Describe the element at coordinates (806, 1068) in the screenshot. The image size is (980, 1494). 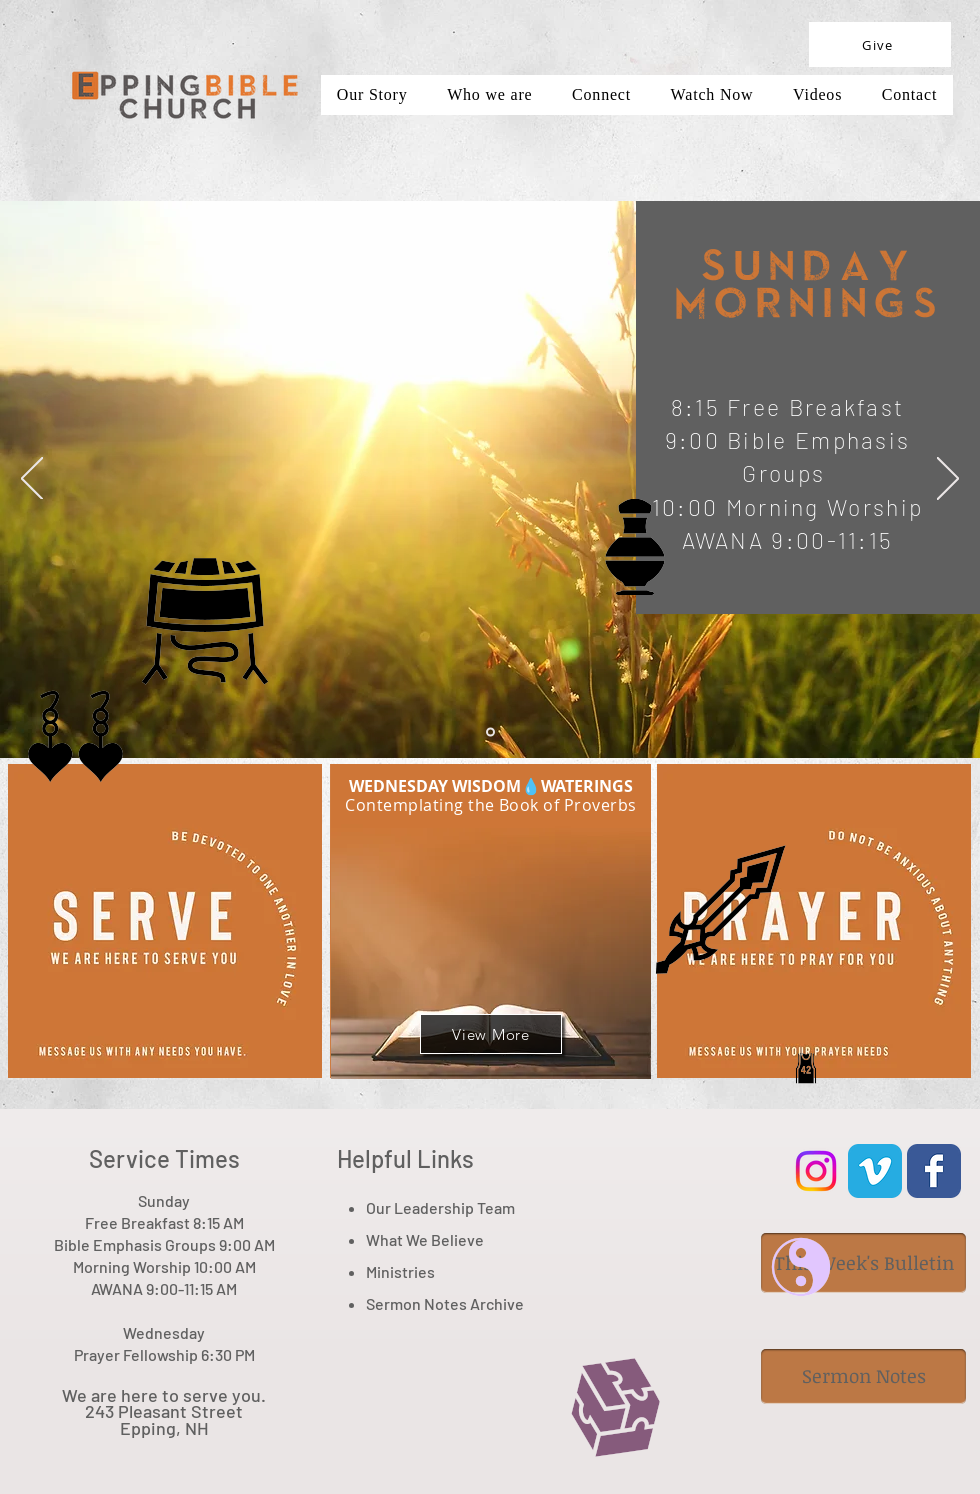
I see `view team roster or player information` at that location.